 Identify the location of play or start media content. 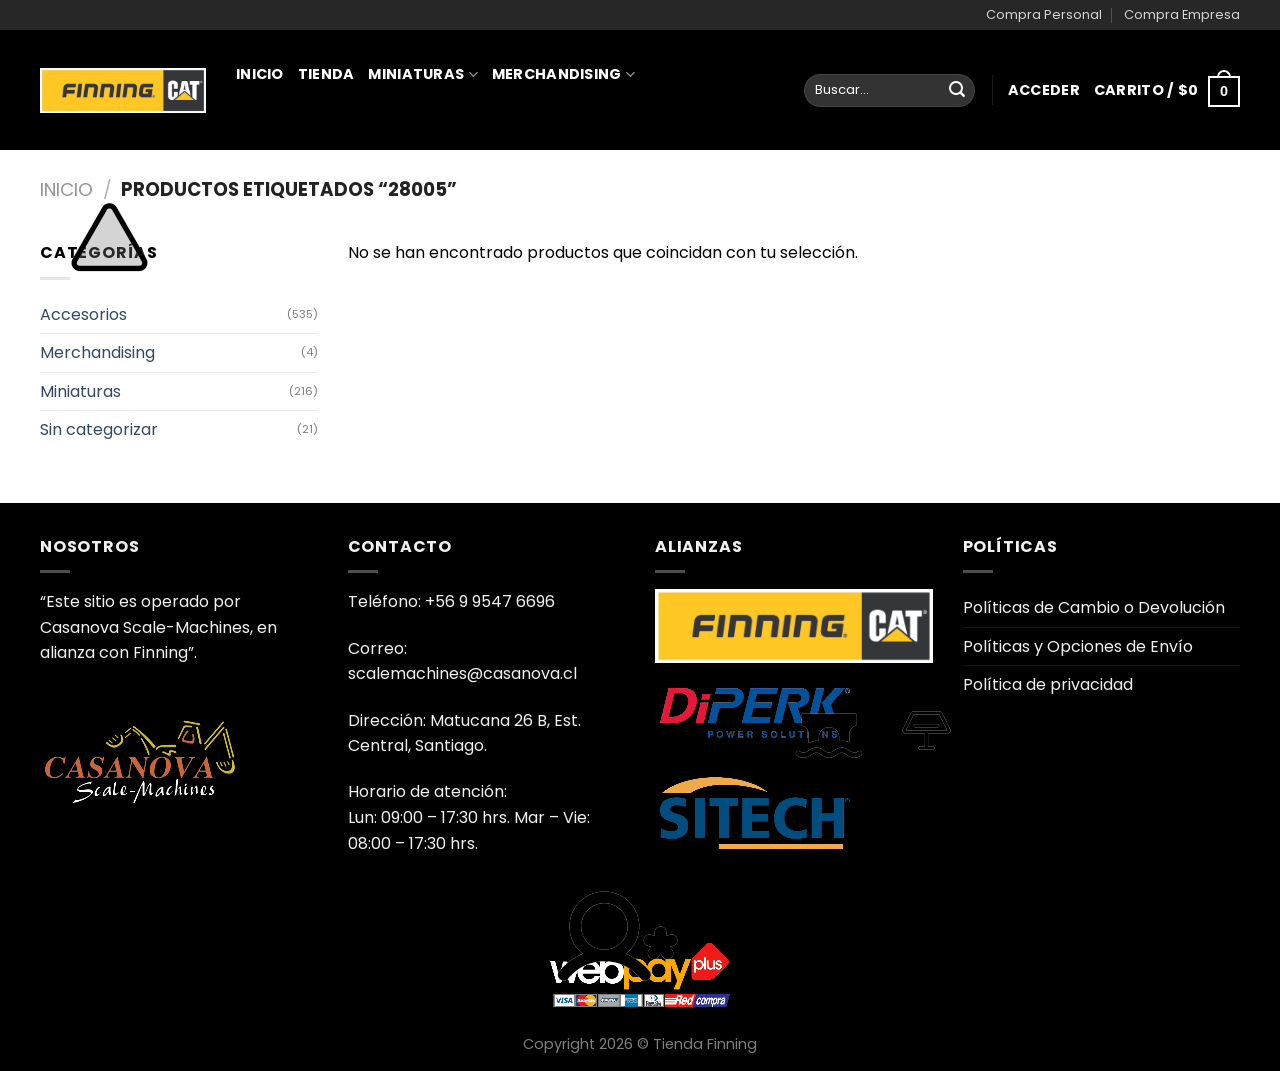
(109, 238).